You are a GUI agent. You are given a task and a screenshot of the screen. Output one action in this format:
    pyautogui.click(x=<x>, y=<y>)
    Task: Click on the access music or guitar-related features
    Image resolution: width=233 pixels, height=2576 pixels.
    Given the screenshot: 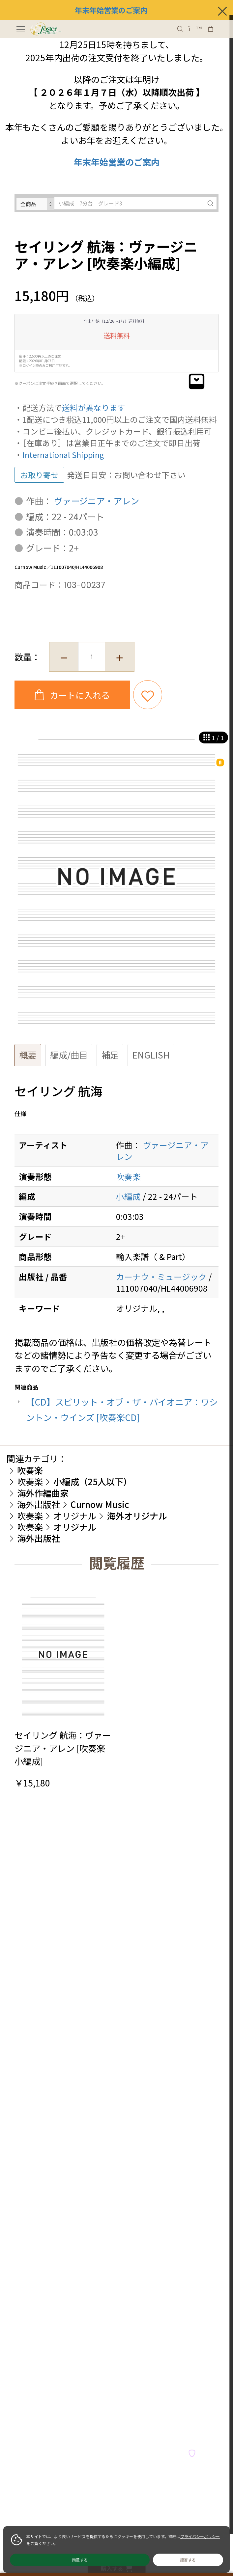 What is the action you would take?
    pyautogui.click(x=192, y=2453)
    